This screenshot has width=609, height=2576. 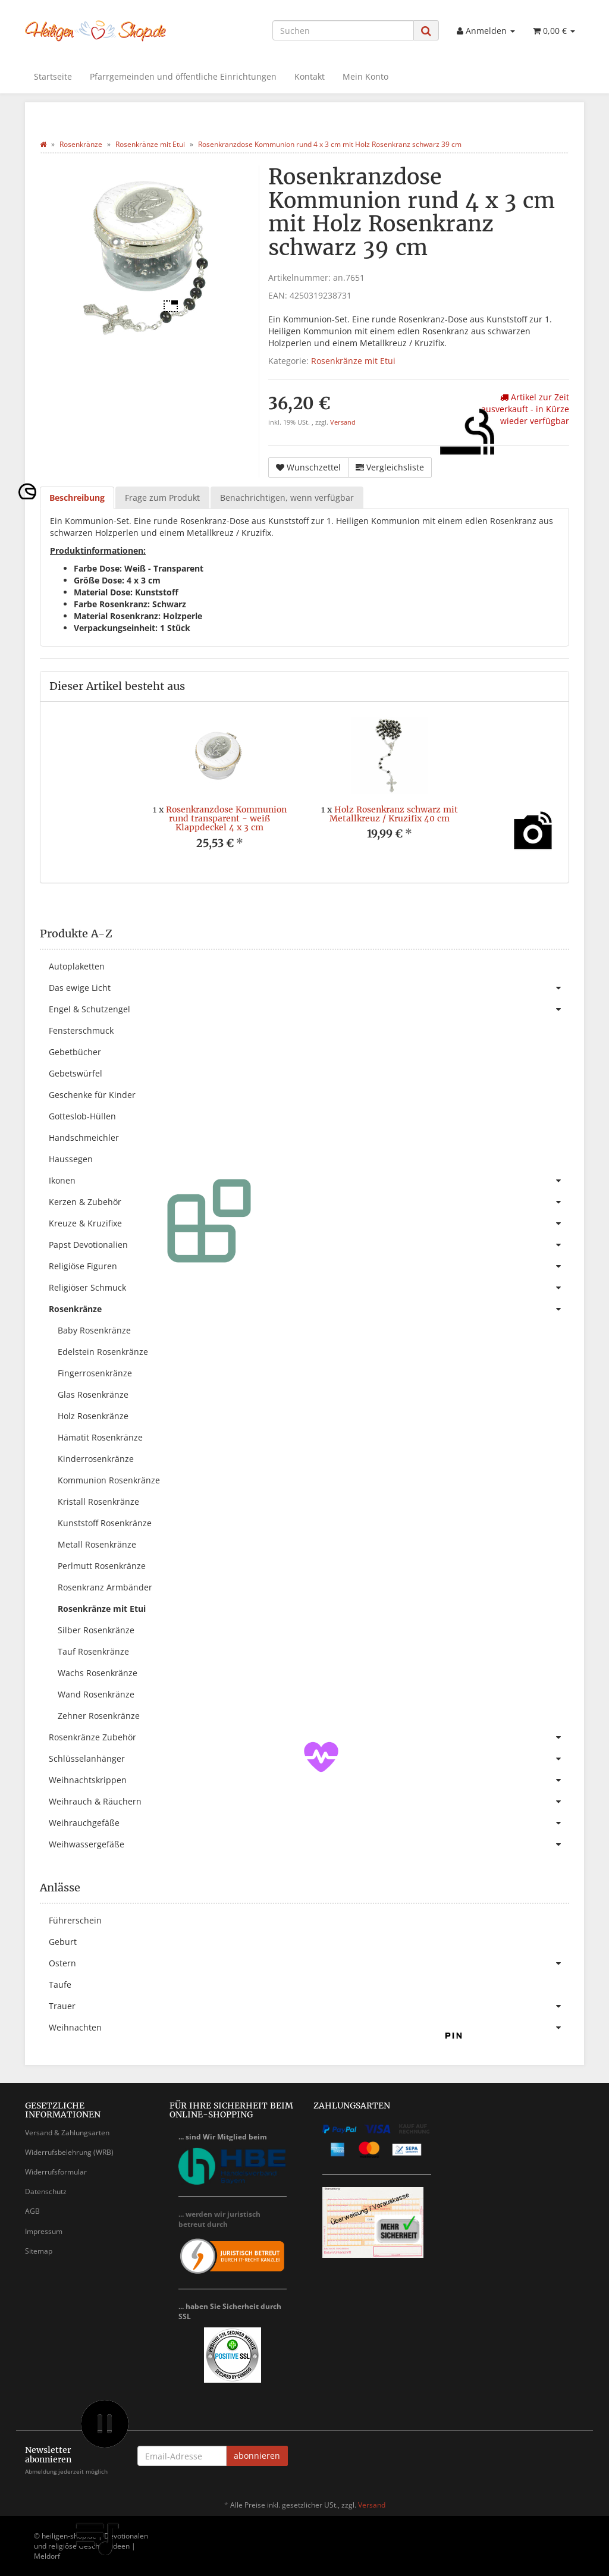 What do you see at coordinates (533, 830) in the screenshot?
I see `connect to a wireless or linked camera` at bounding box center [533, 830].